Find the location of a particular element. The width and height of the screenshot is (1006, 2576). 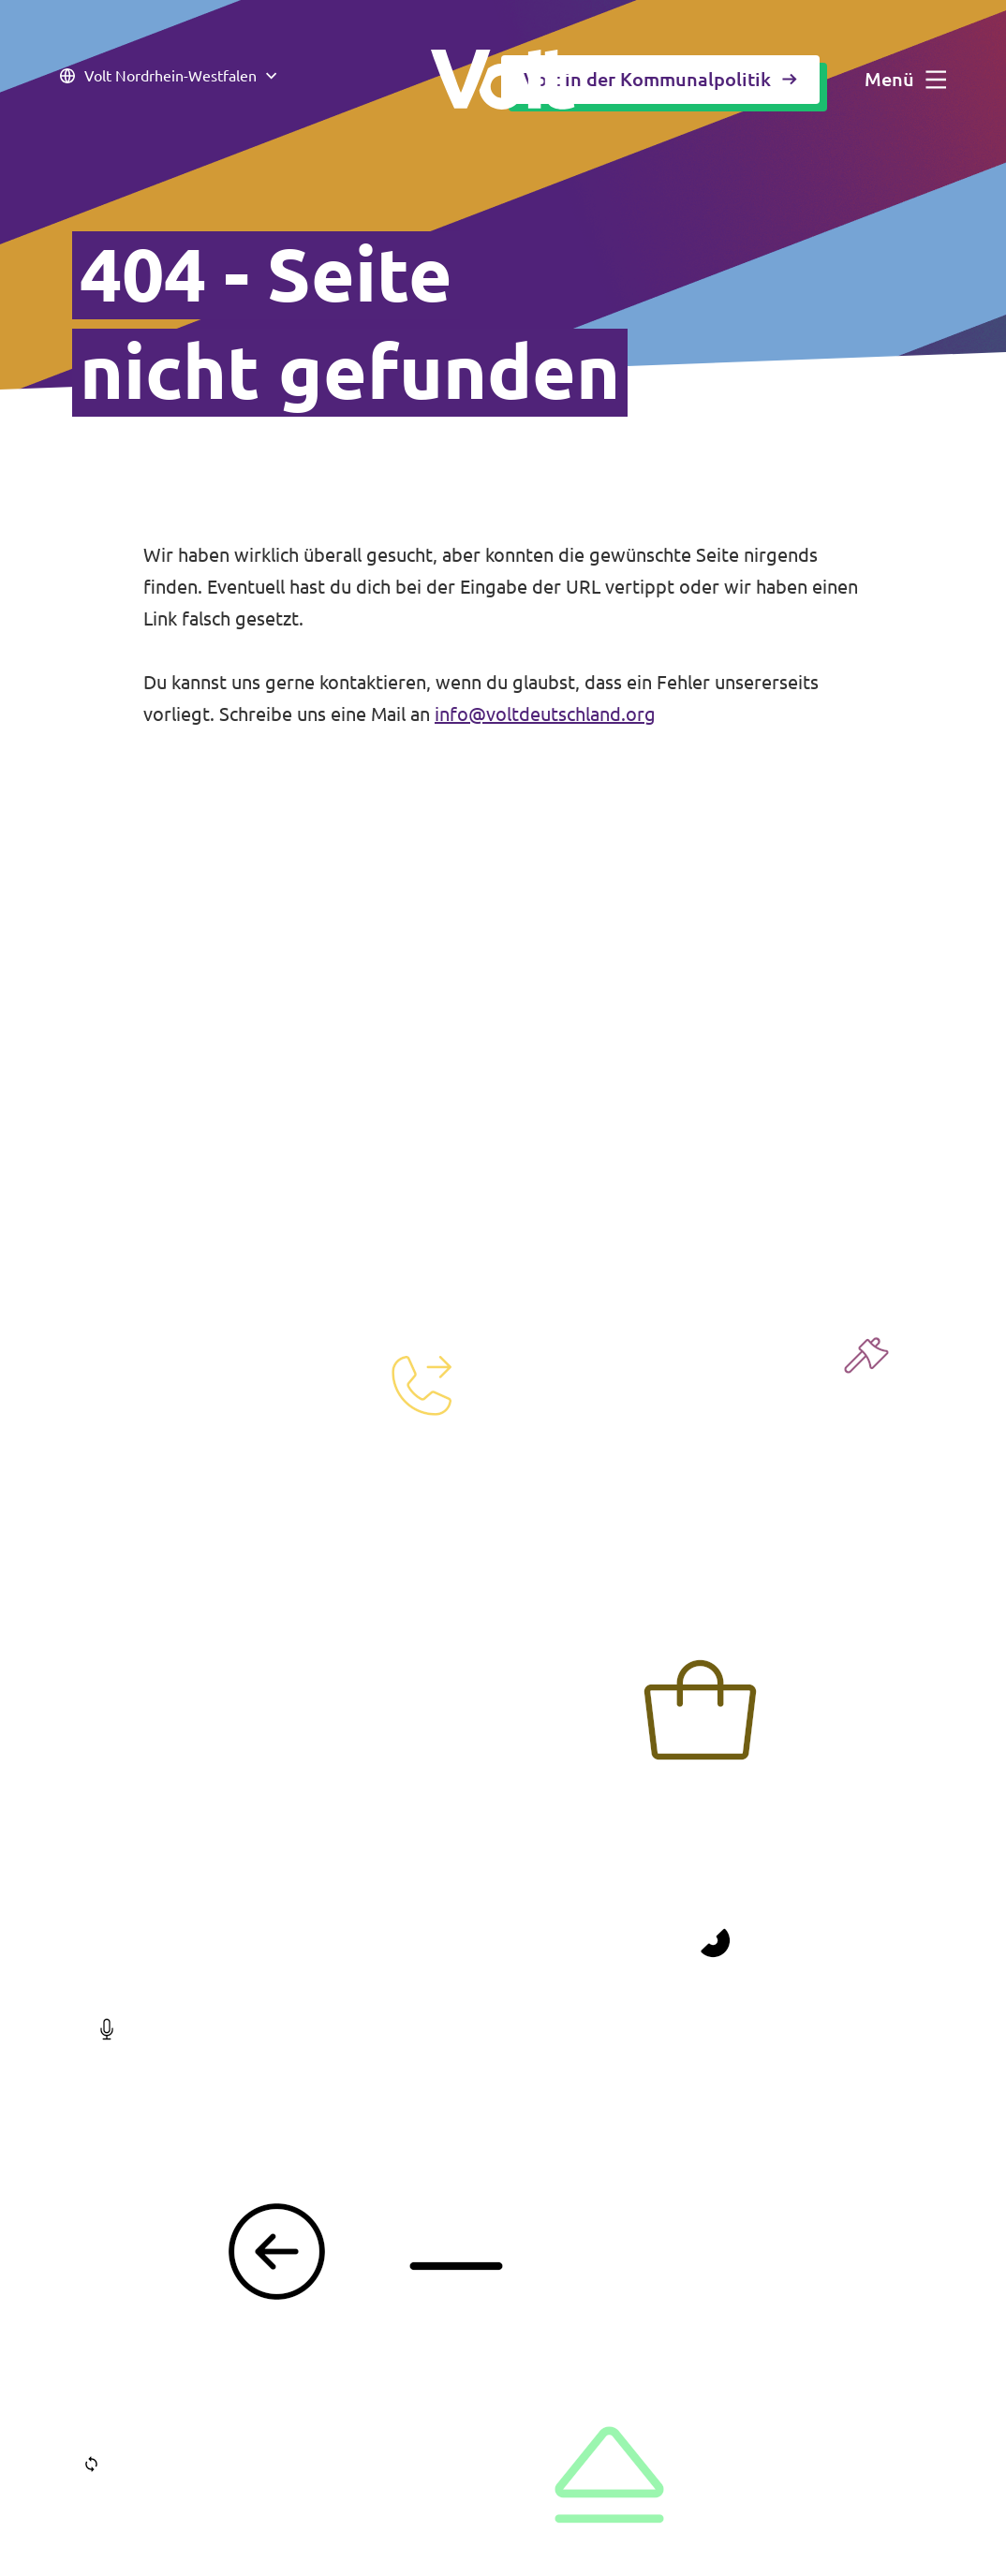

tap to record audio or voice message is located at coordinates (107, 2029).